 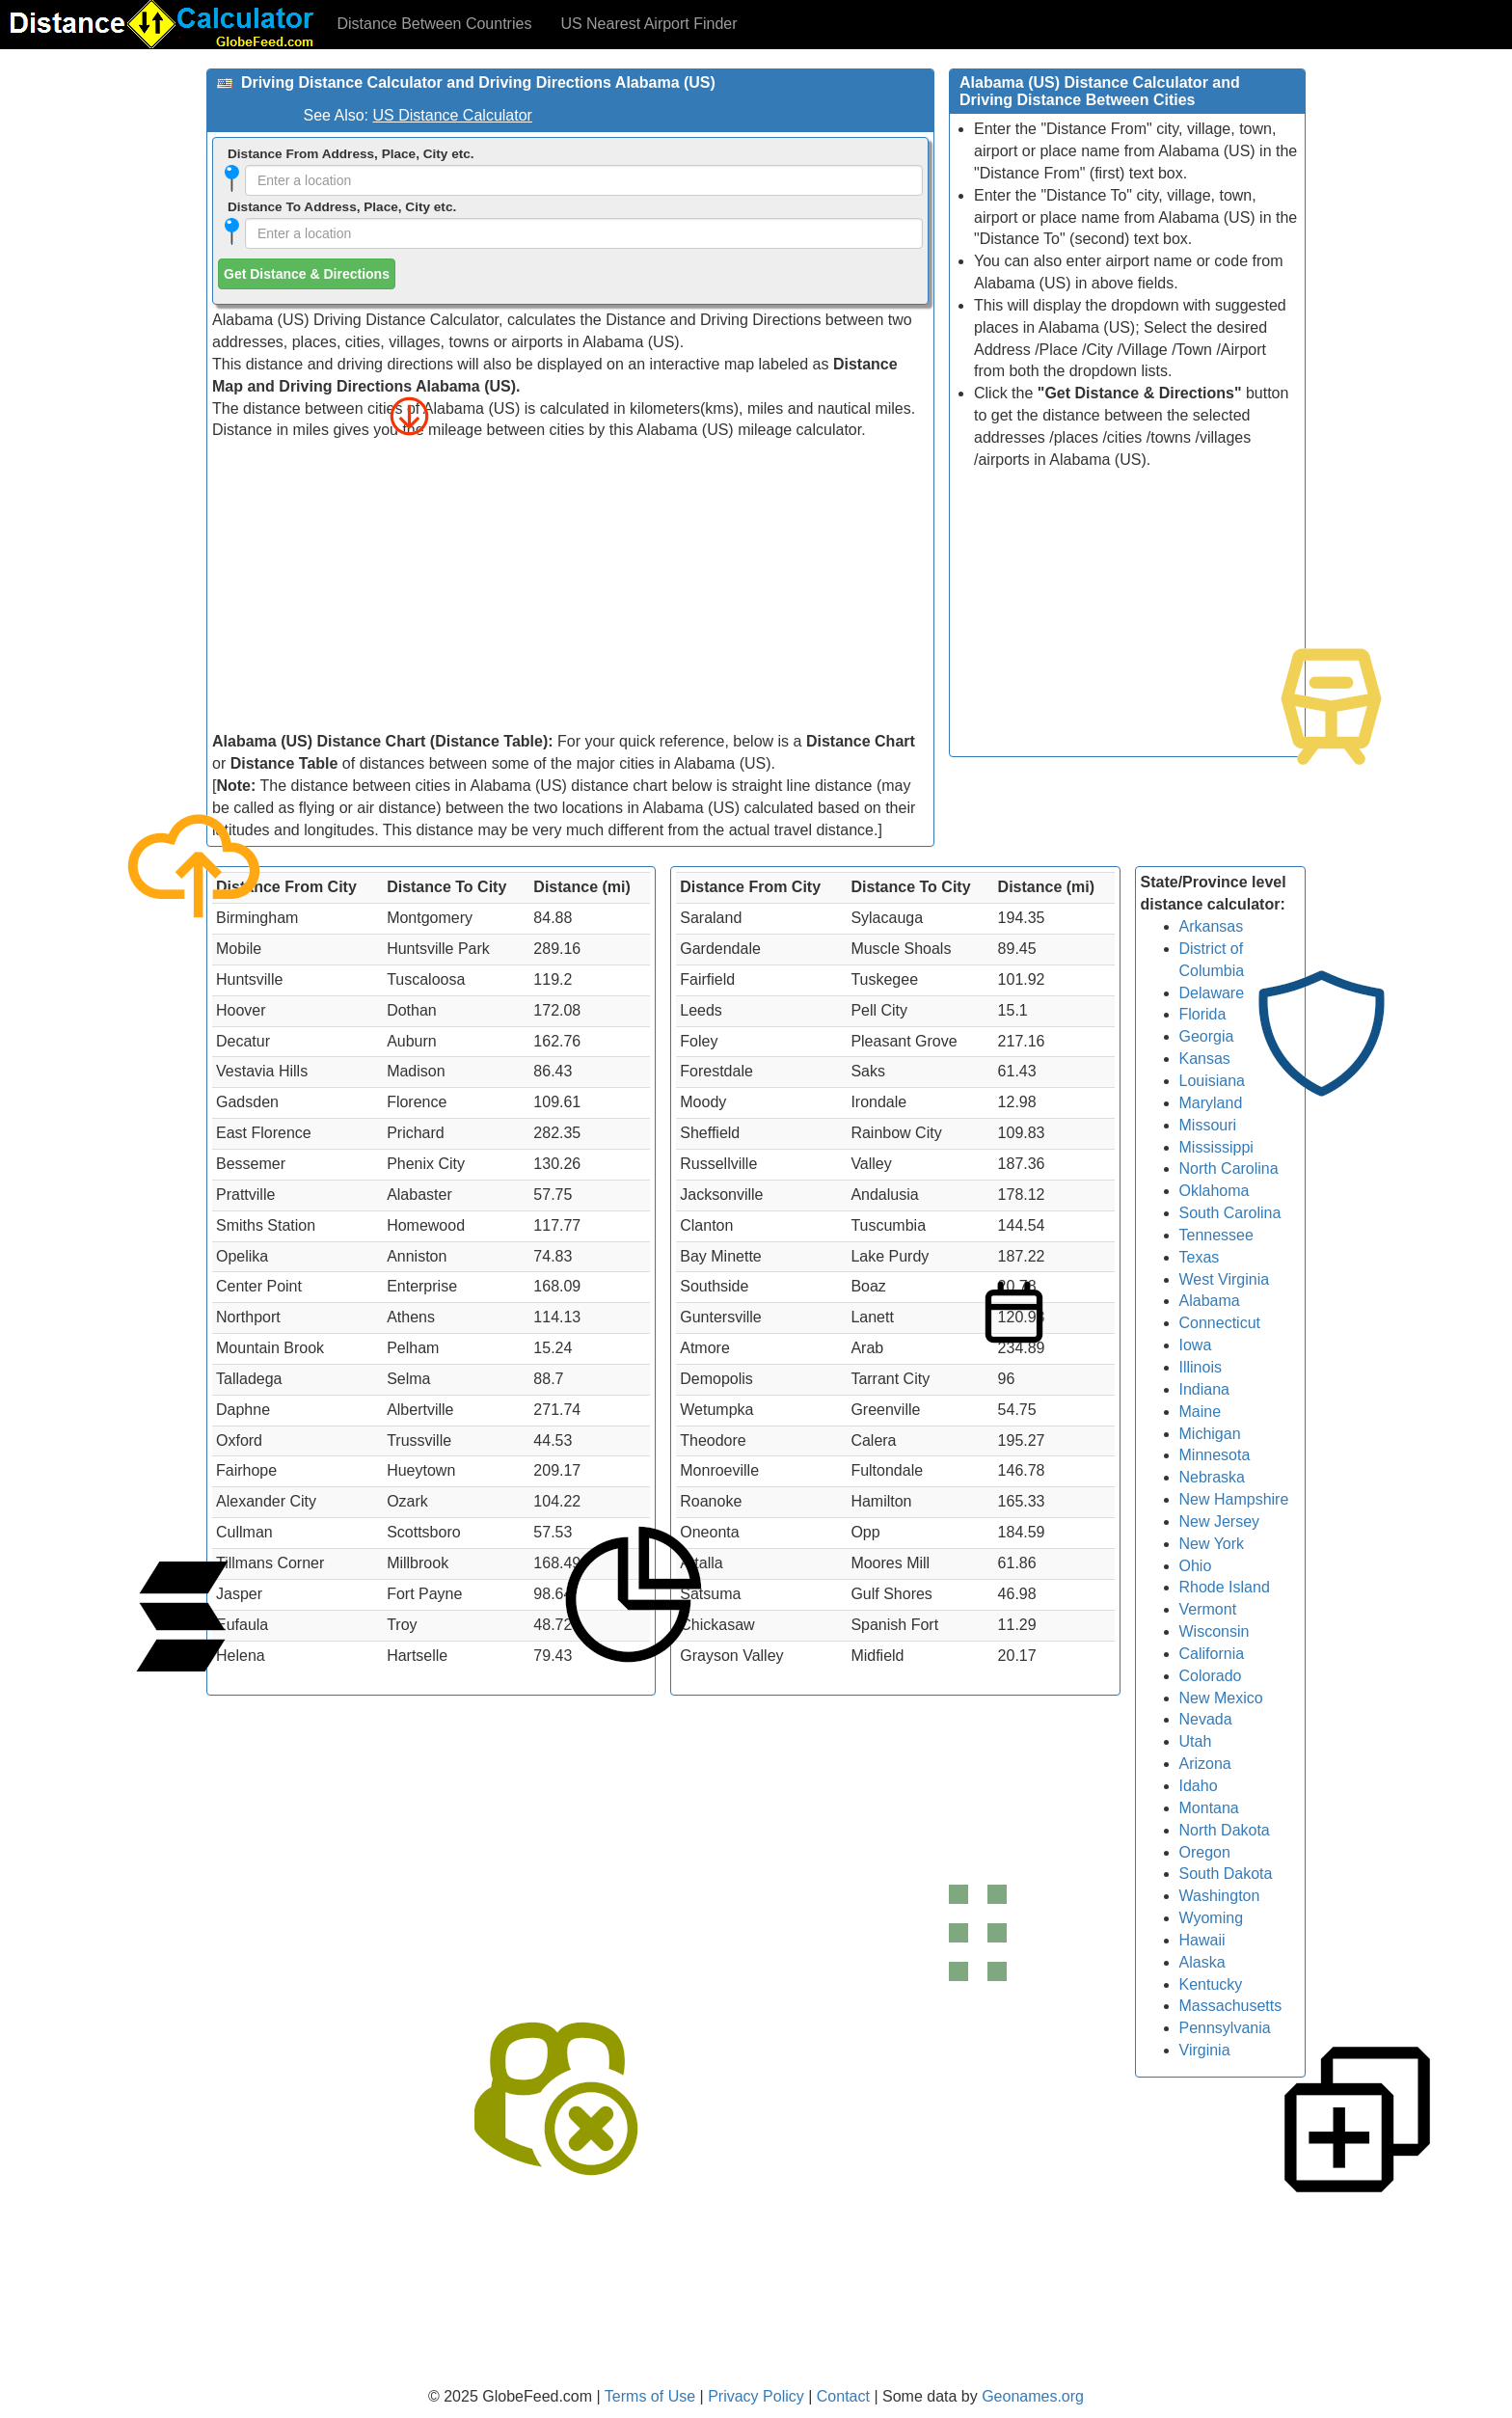 I want to click on download a file or resource, so click(x=409, y=416).